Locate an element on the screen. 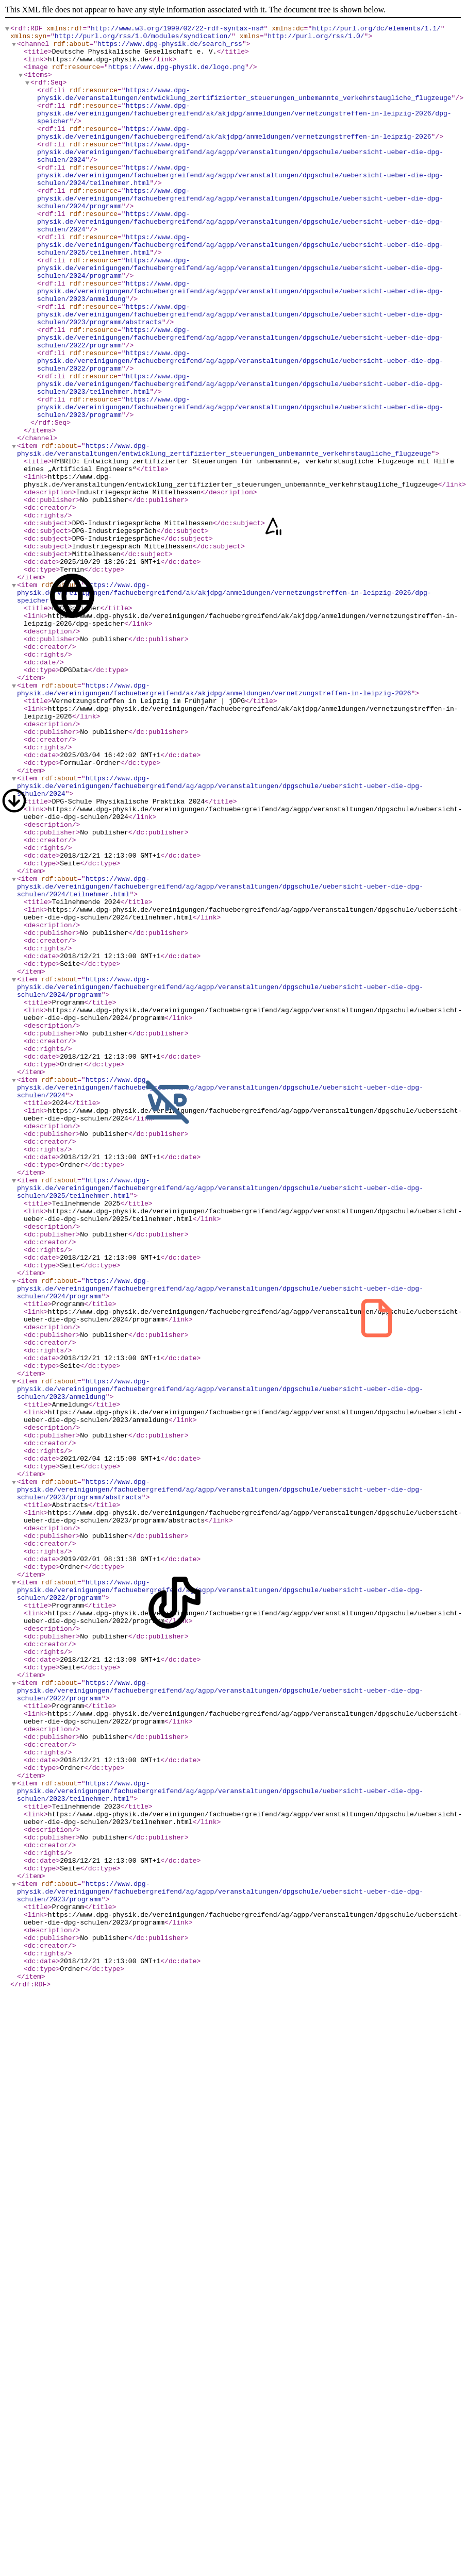 Image resolution: width=466 pixels, height=2576 pixels. download file or content is located at coordinates (14, 800).